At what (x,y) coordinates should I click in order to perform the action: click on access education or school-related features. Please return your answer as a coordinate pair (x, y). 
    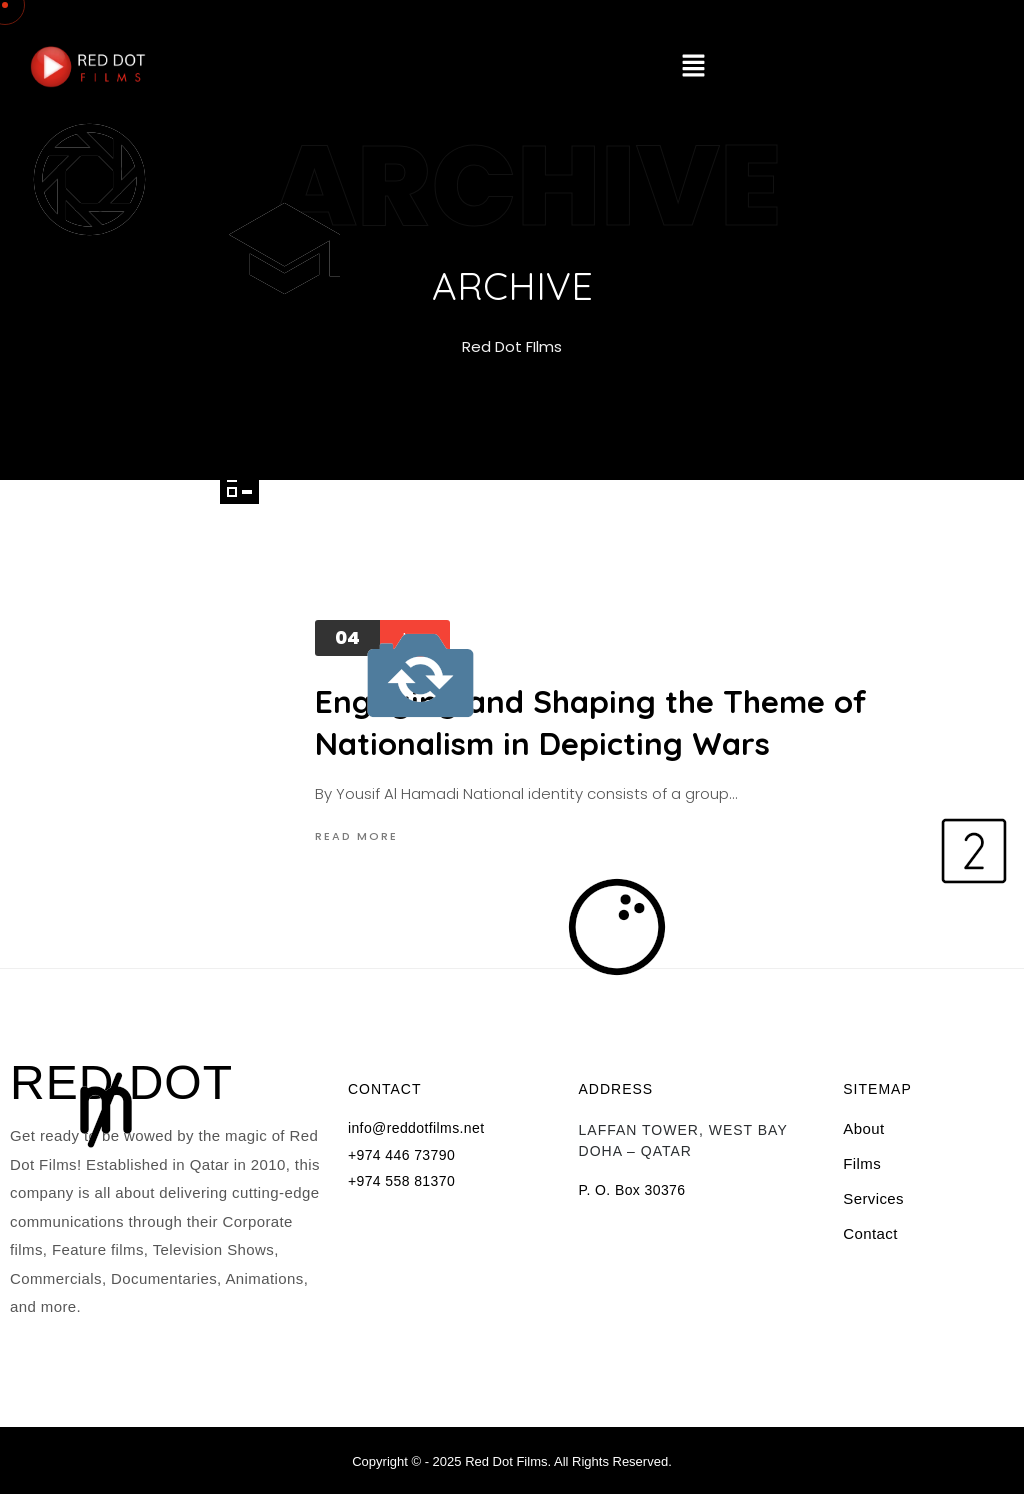
    Looking at the image, I should click on (284, 248).